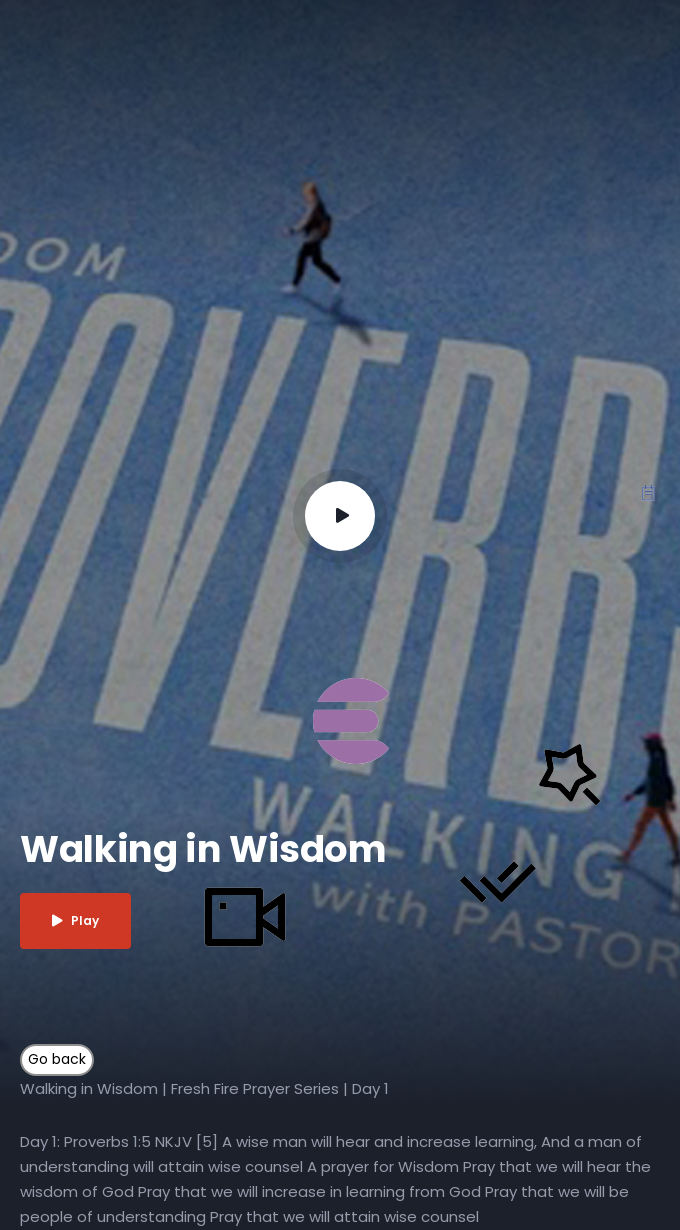  Describe the element at coordinates (569, 774) in the screenshot. I see `apply magic or auto-enhance effects` at that location.